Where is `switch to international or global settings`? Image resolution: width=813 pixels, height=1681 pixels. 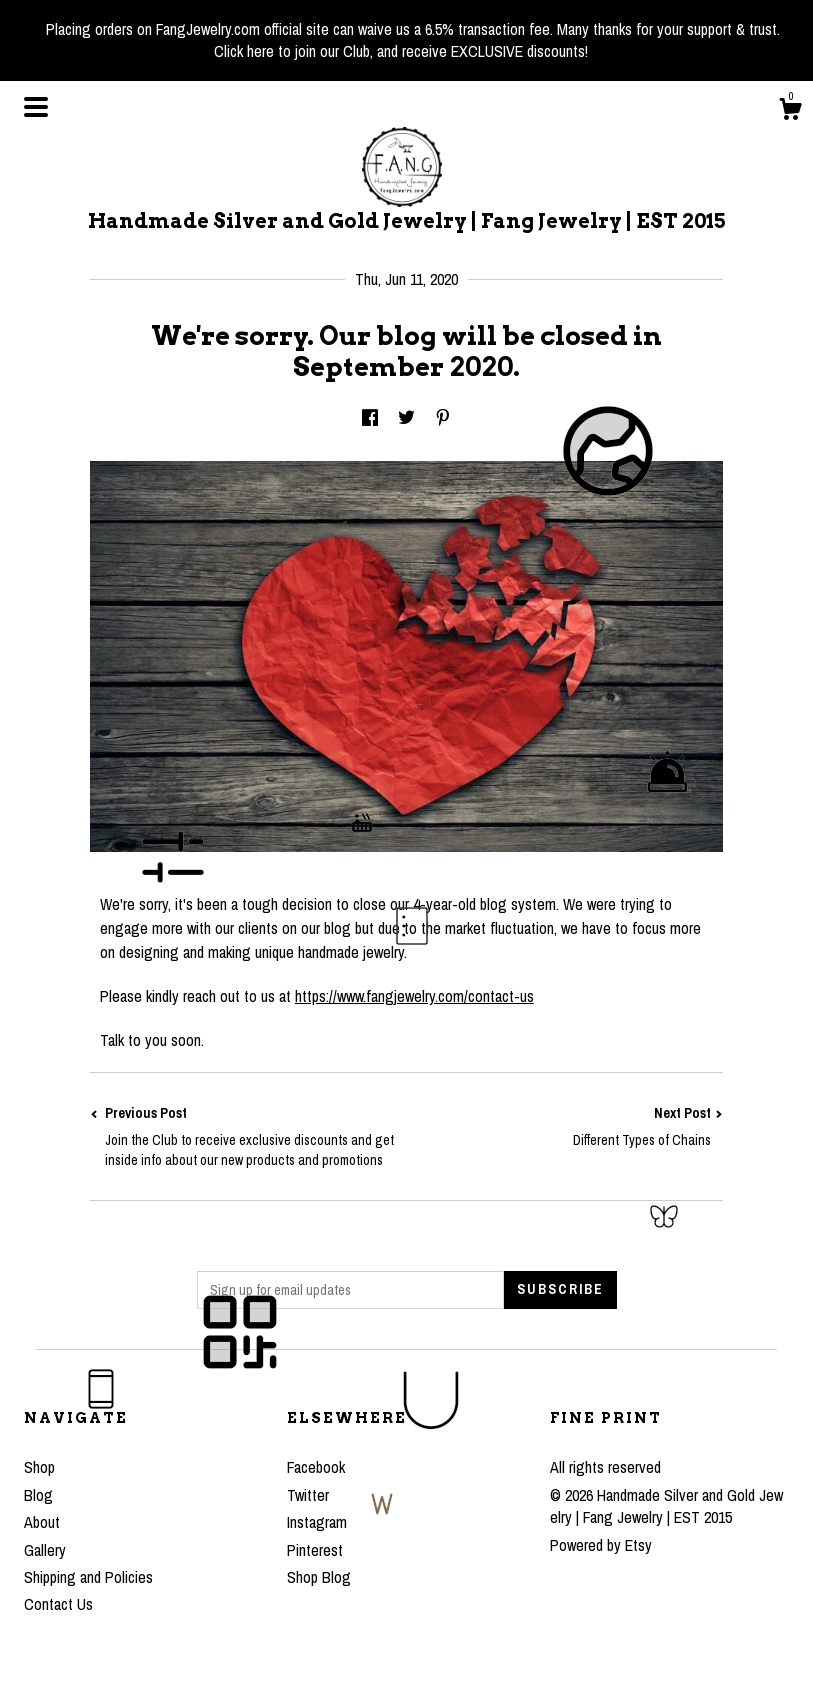 switch to international or global settings is located at coordinates (608, 451).